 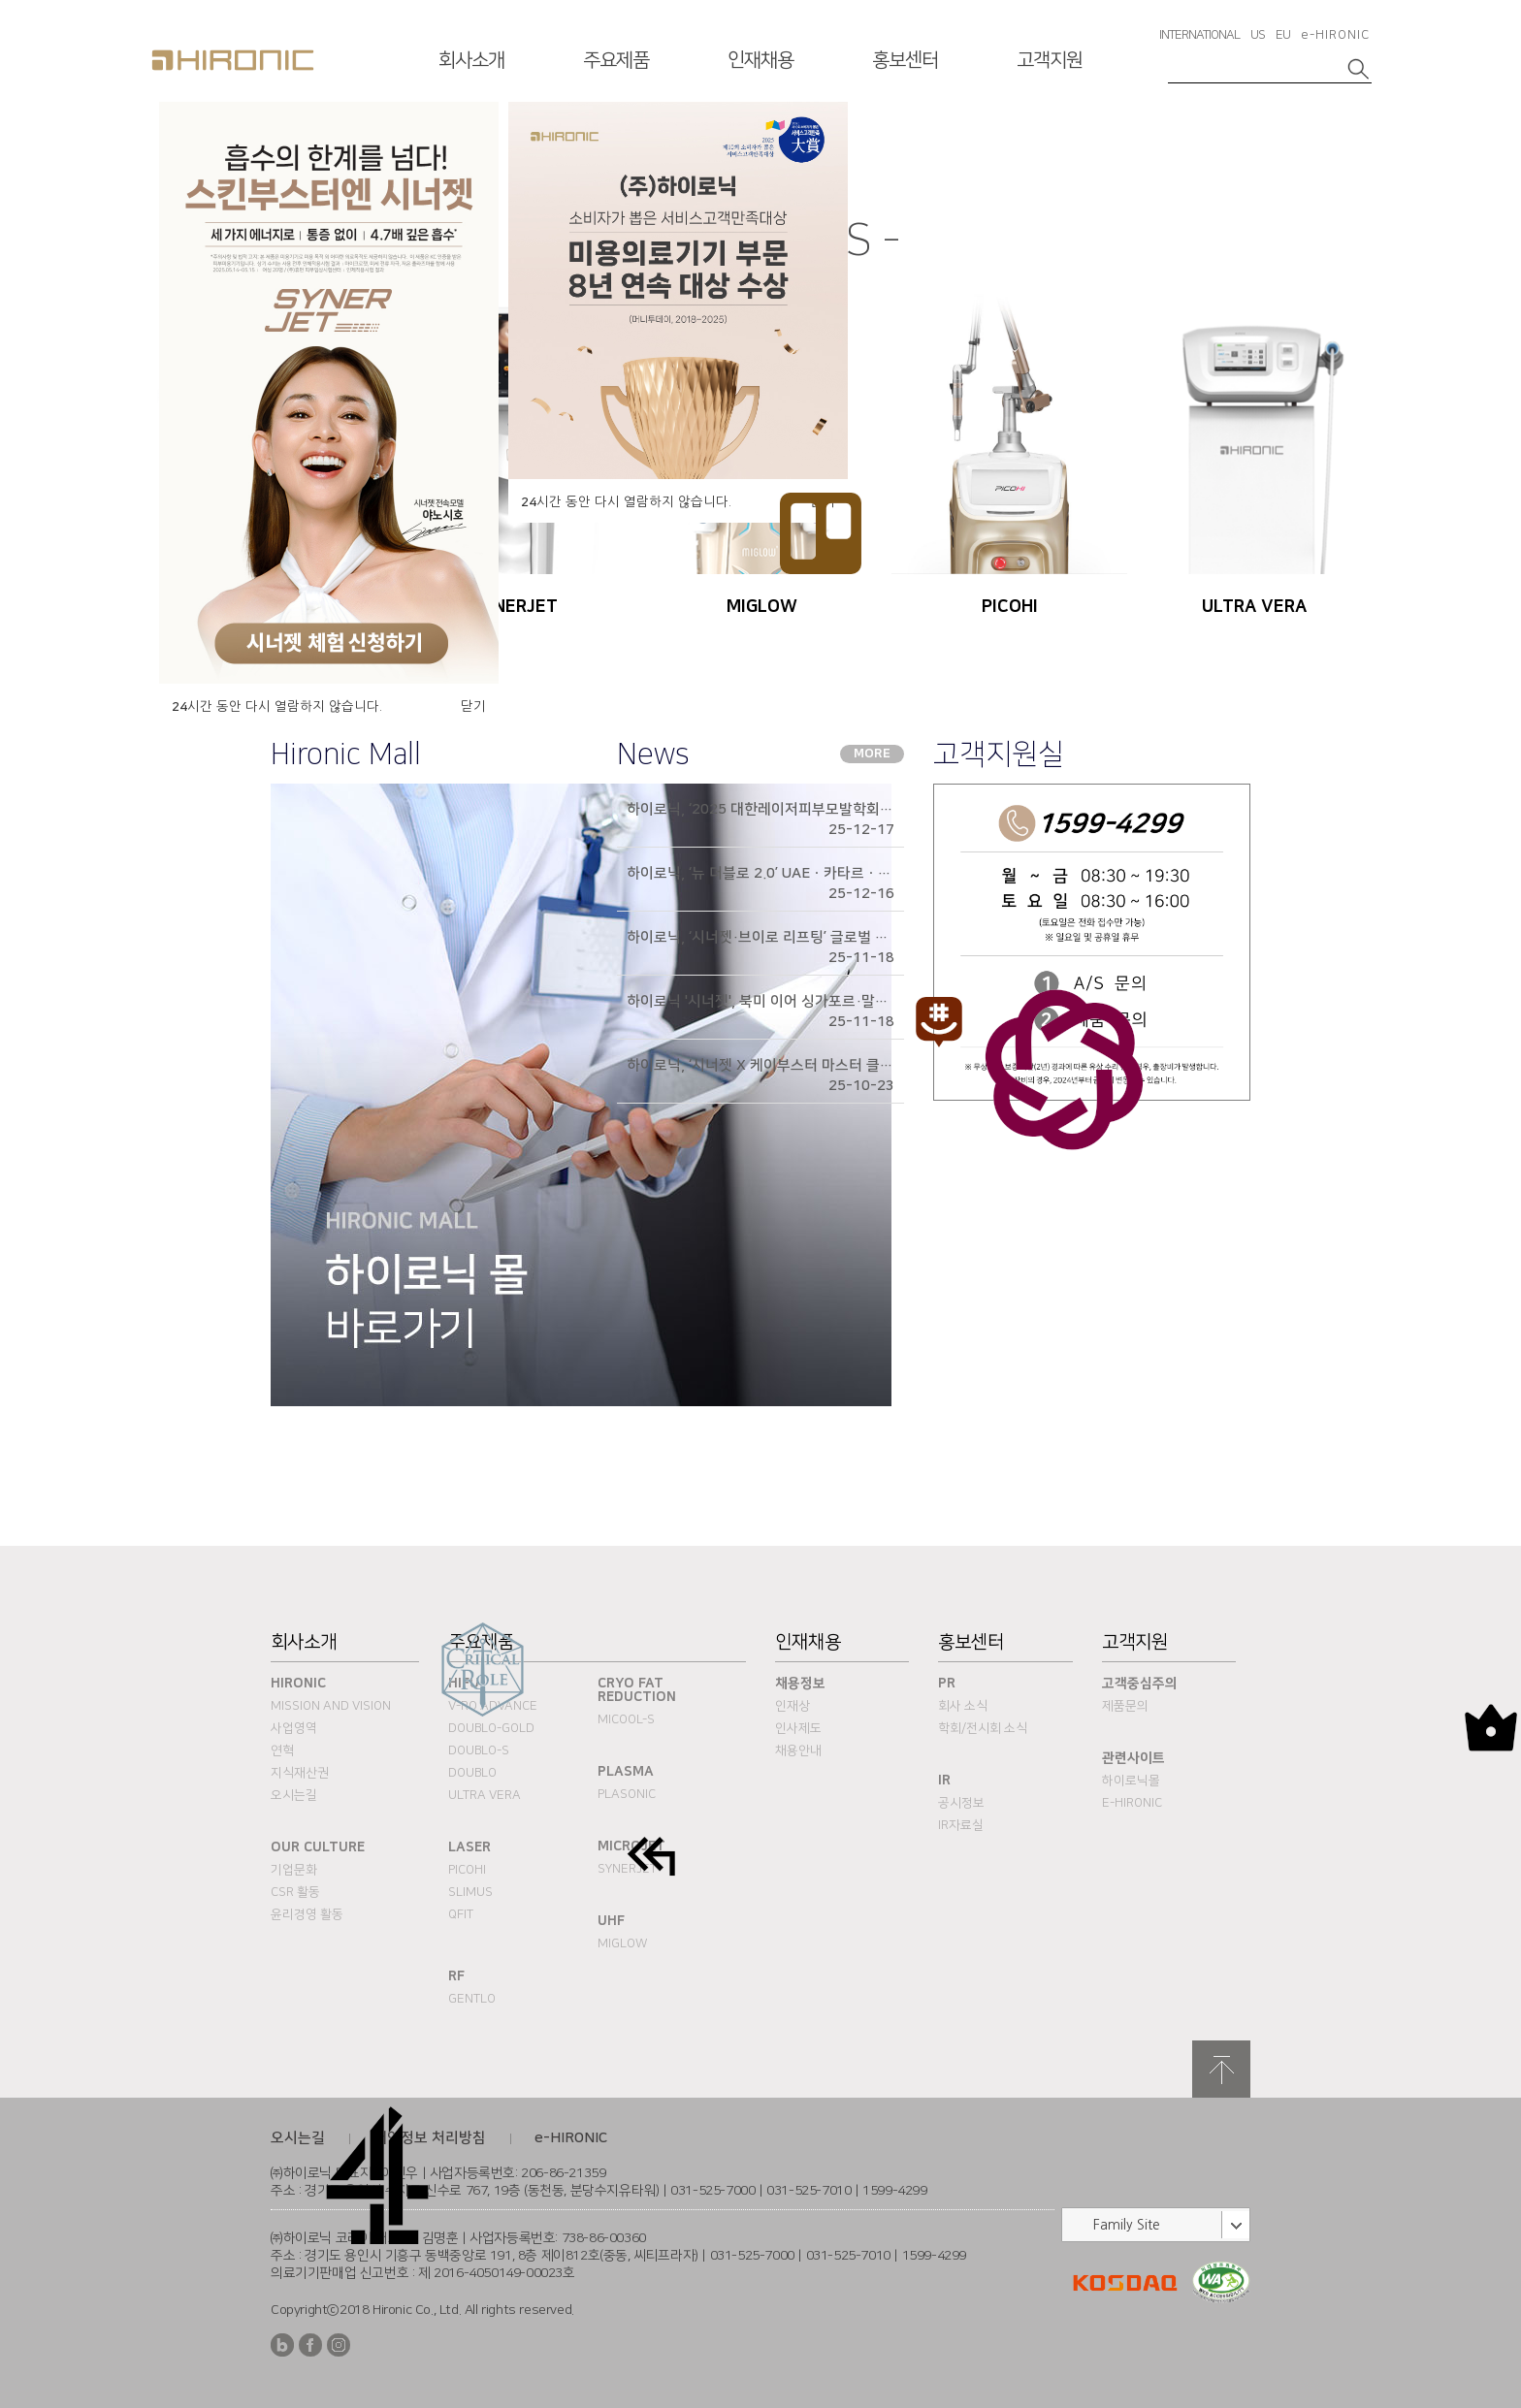 What do you see at coordinates (482, 1669) in the screenshot?
I see `critical role official logo` at bounding box center [482, 1669].